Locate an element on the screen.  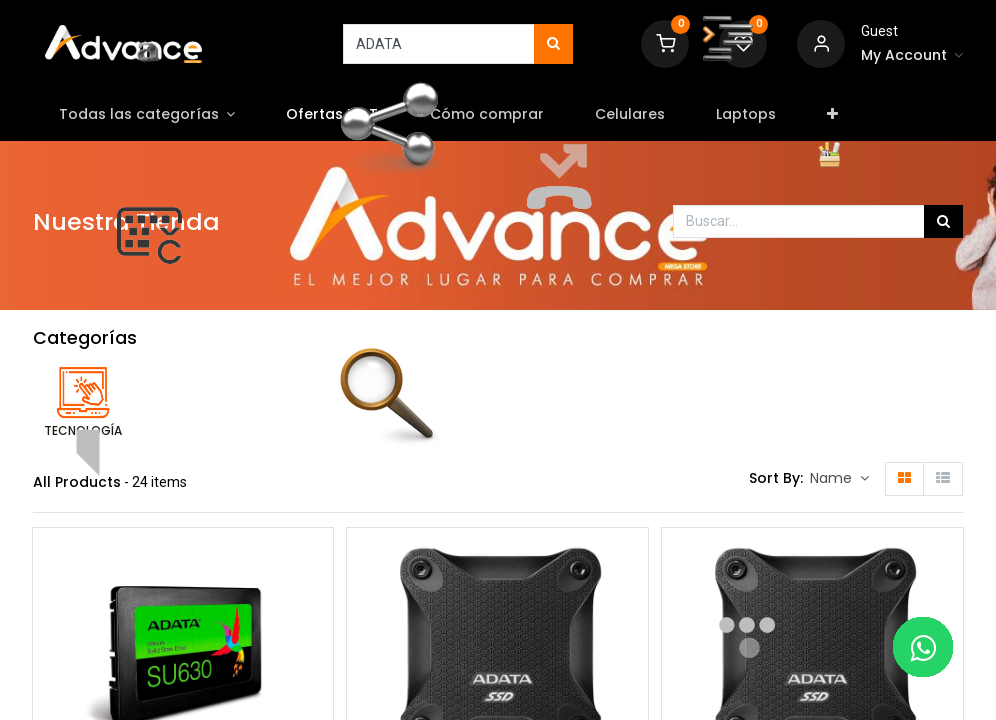
indicates a missed phone call is located at coordinates (559, 172).